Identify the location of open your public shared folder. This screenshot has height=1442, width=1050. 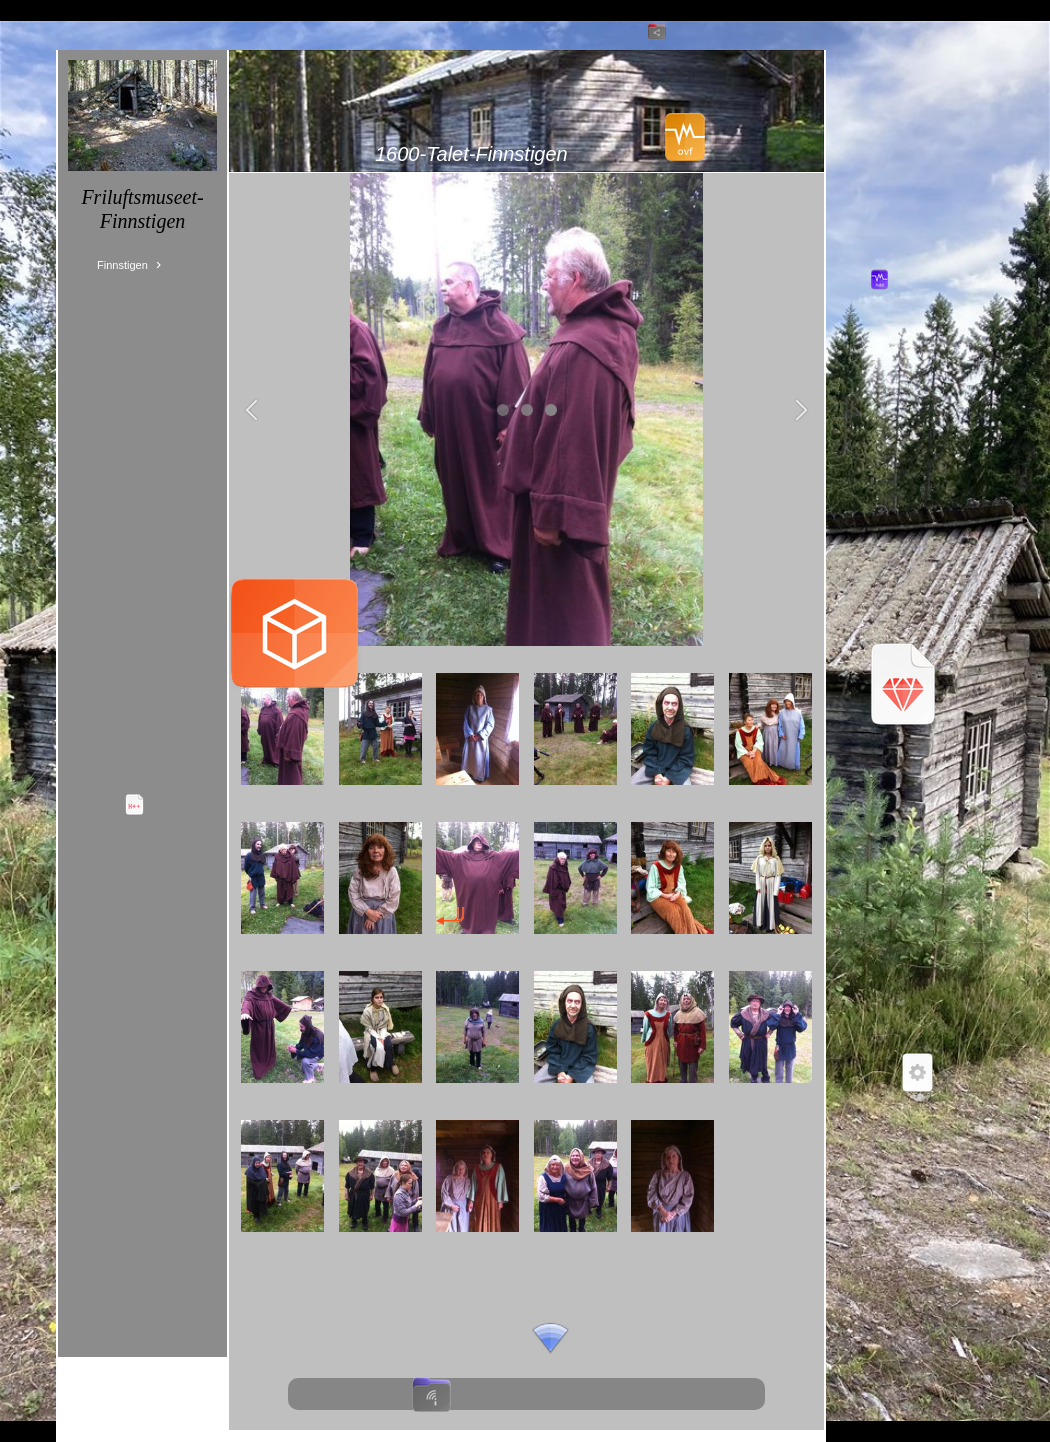
(657, 31).